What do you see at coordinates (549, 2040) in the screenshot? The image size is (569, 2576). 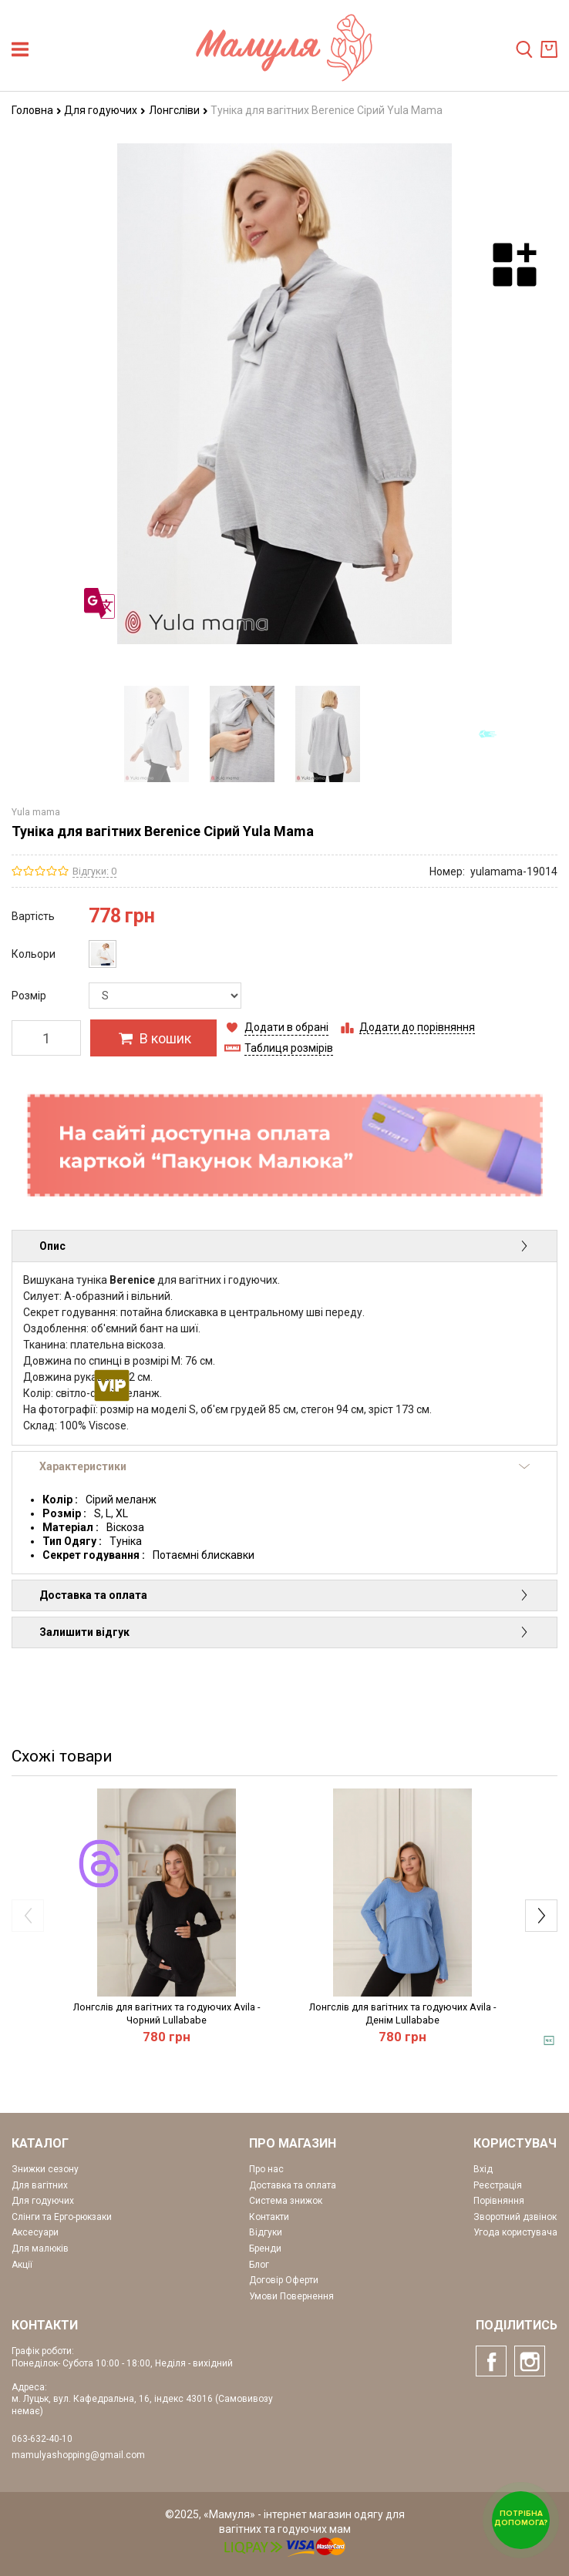 I see `indicates 4k video resolution is available` at bounding box center [549, 2040].